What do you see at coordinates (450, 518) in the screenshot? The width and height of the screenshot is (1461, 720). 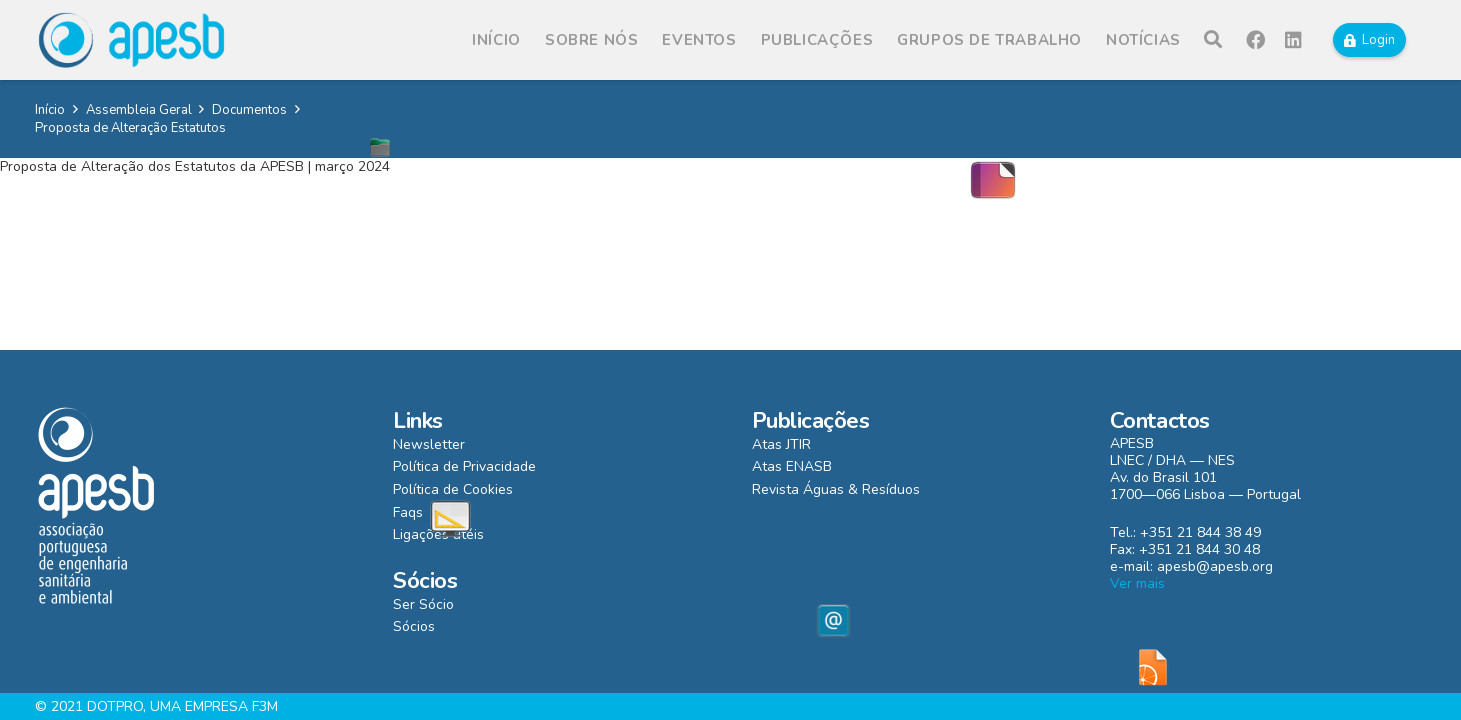 I see `access display settings` at bounding box center [450, 518].